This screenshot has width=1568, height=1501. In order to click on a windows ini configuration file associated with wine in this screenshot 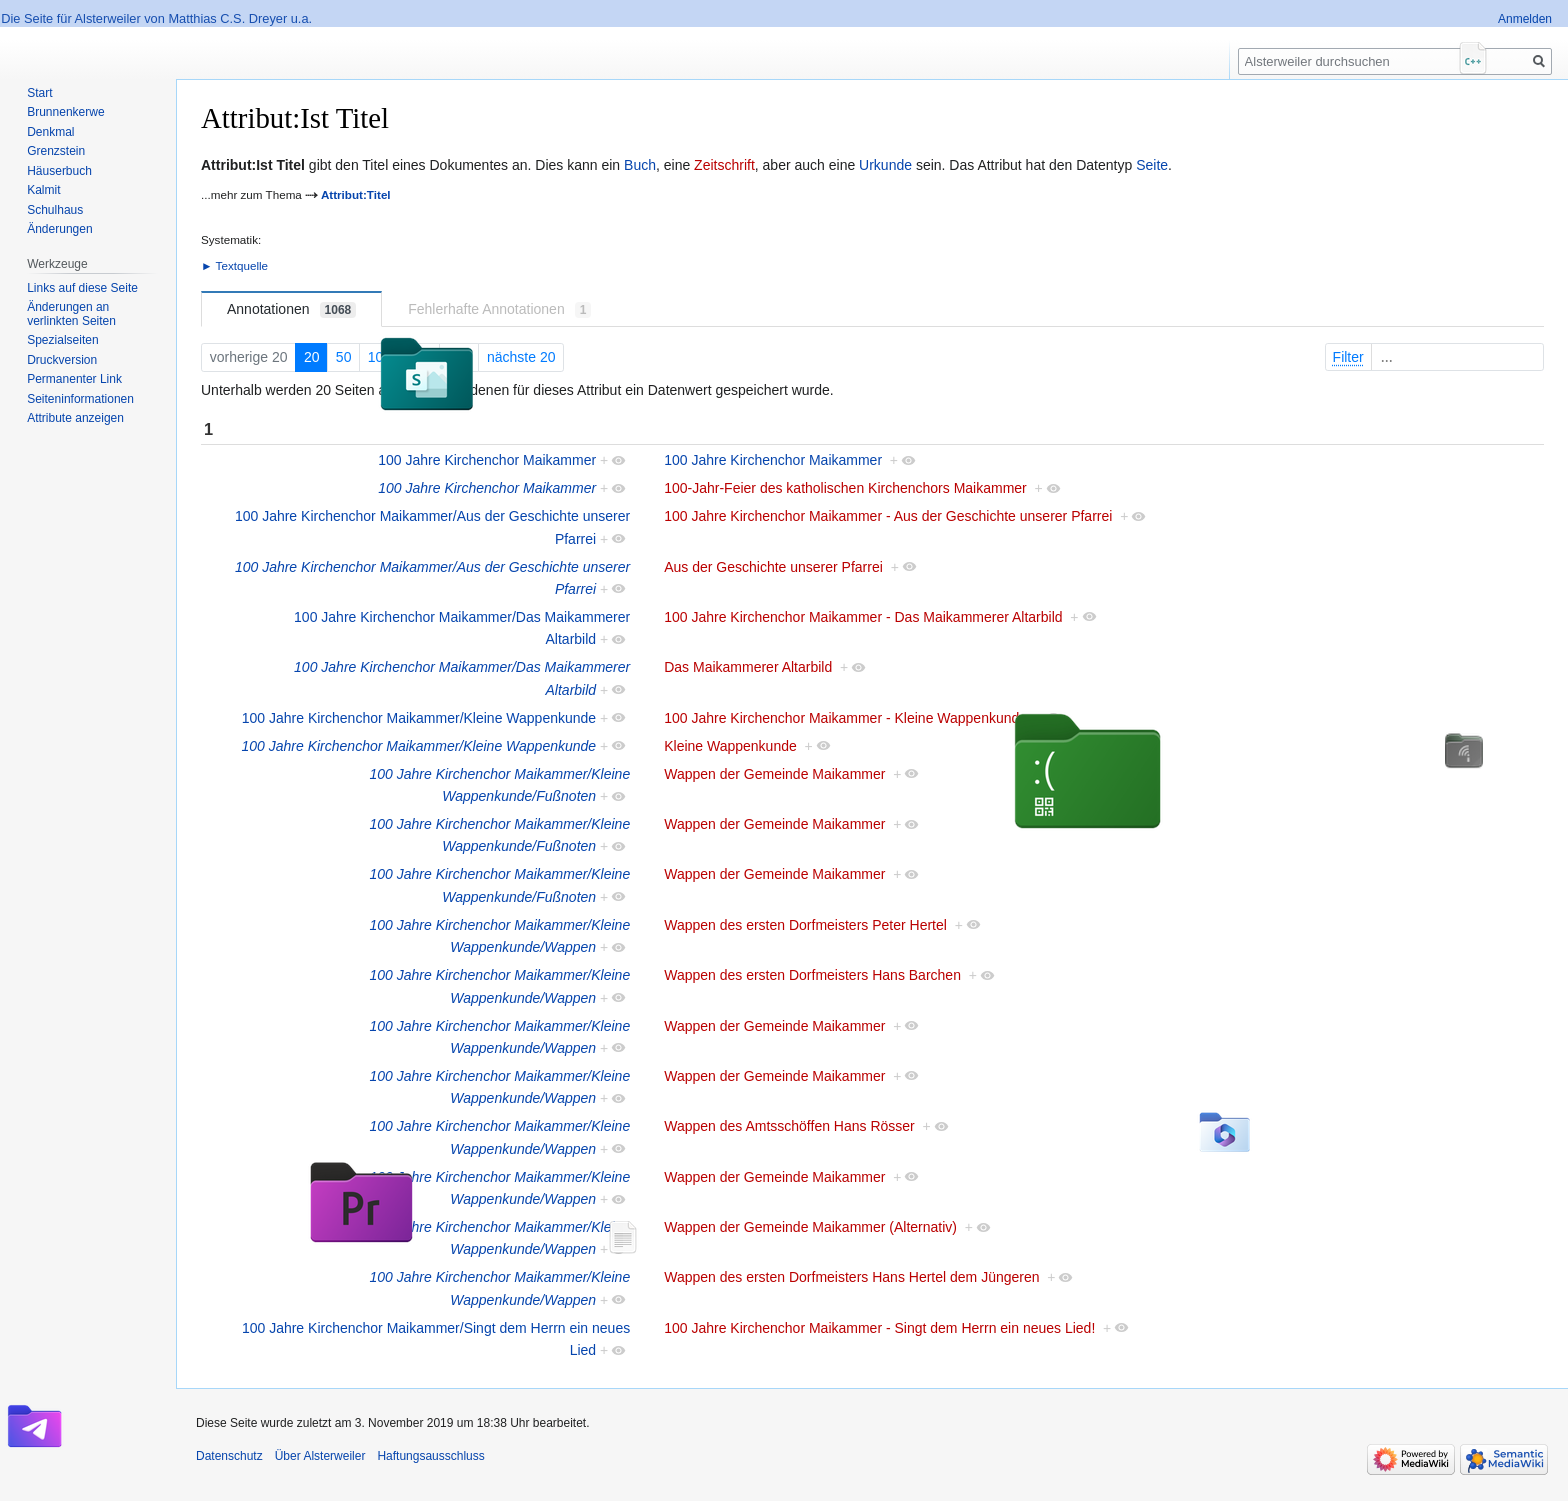, I will do `click(623, 1237)`.